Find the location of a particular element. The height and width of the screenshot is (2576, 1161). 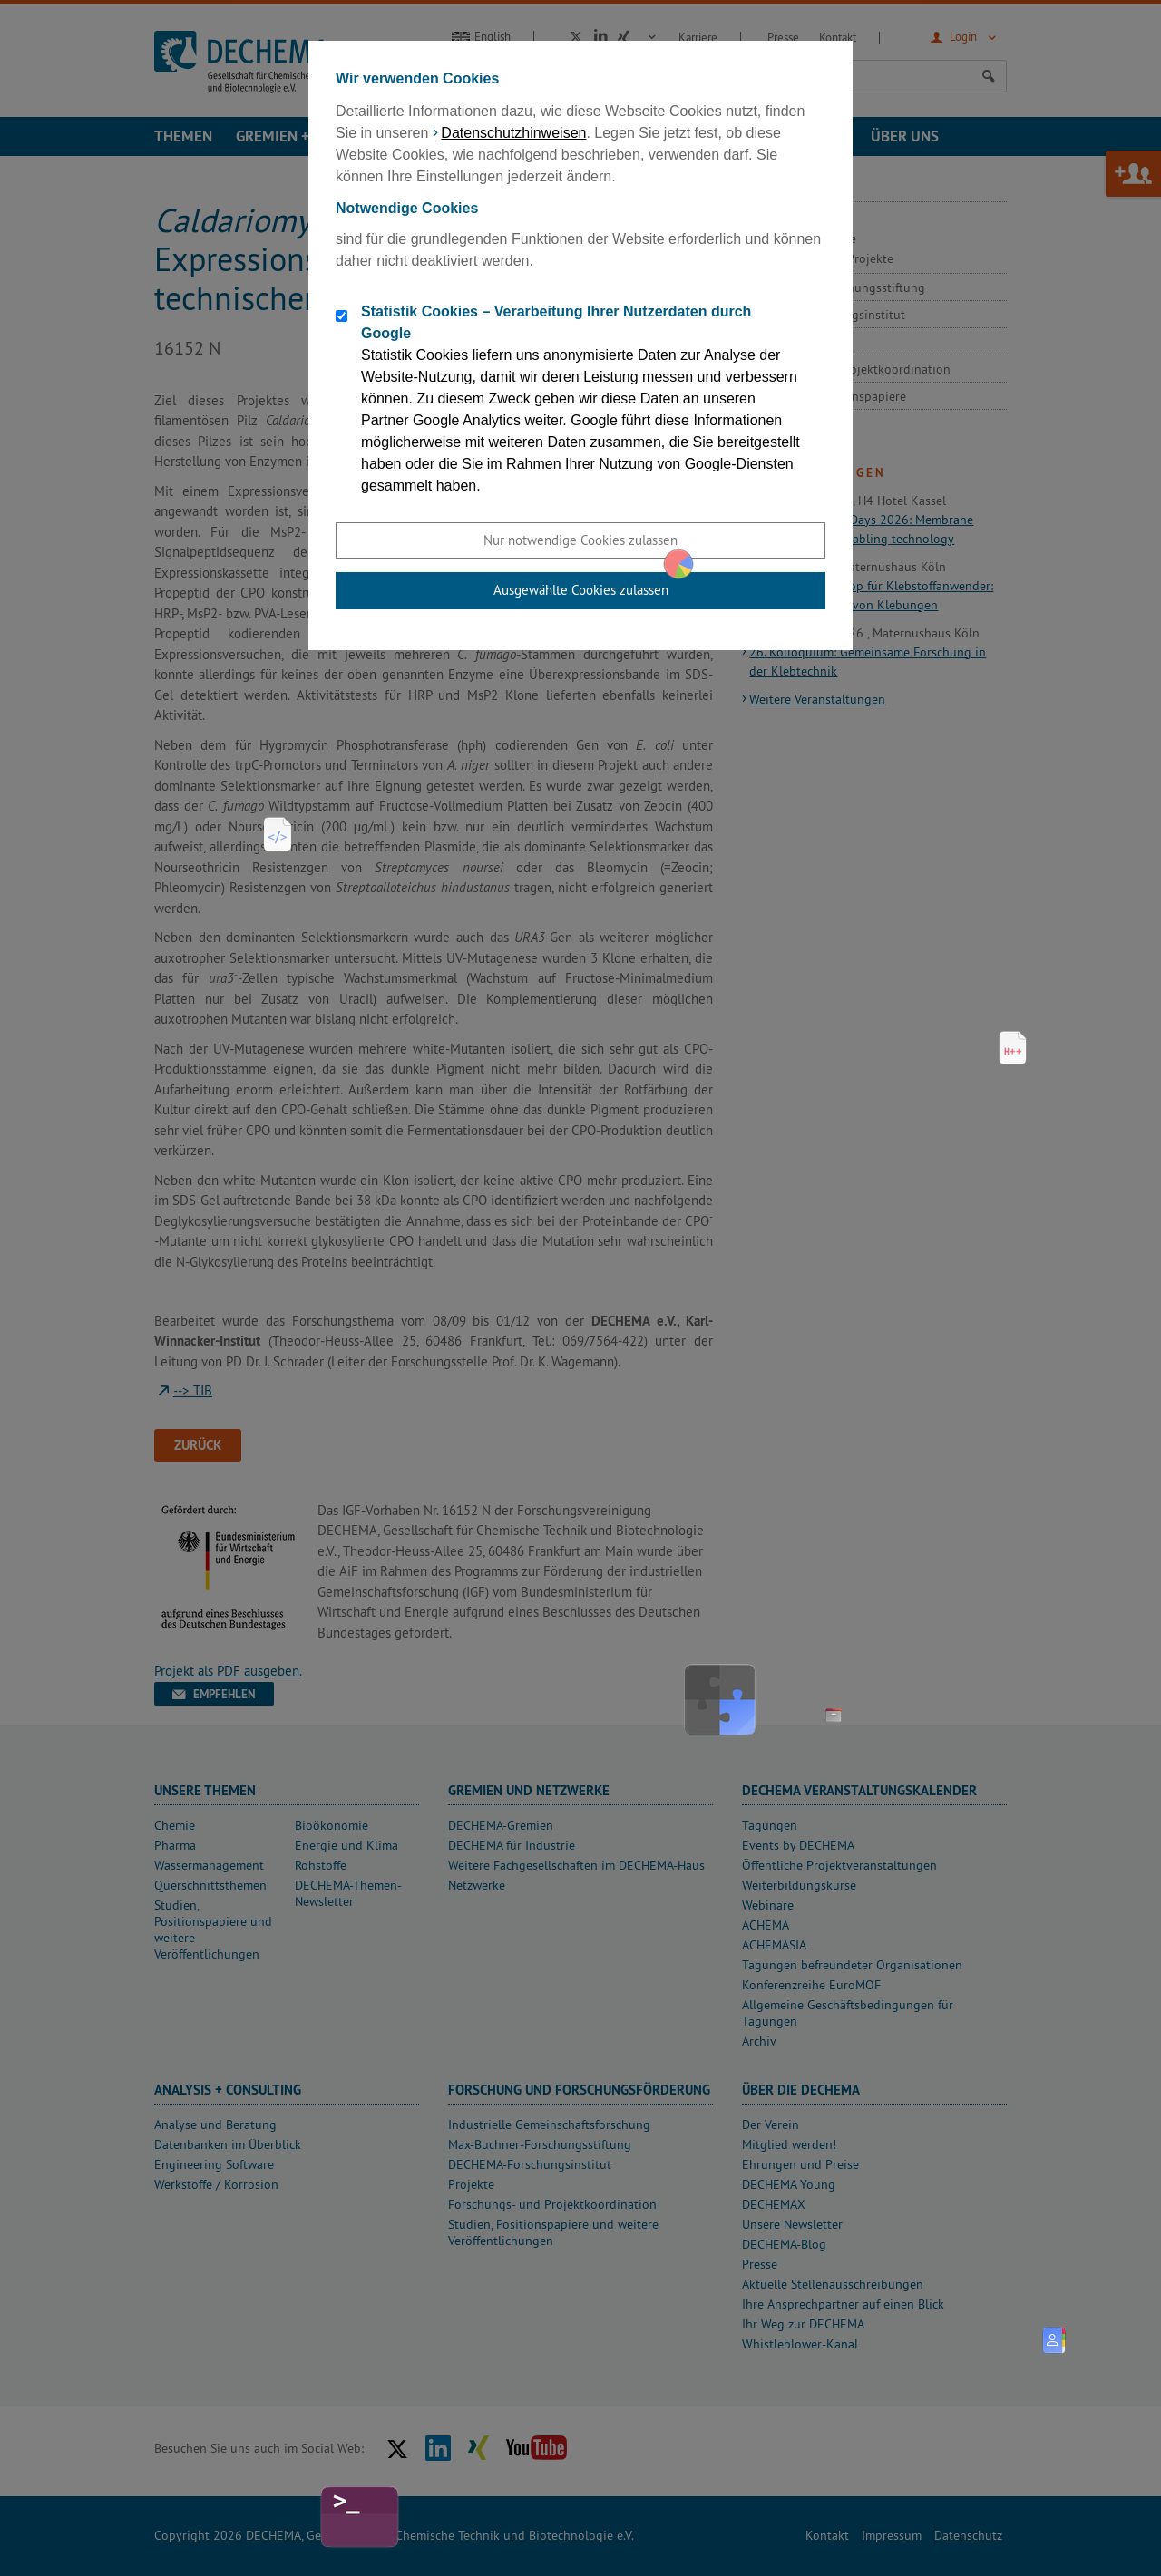

c++ header file is located at coordinates (1012, 1047).